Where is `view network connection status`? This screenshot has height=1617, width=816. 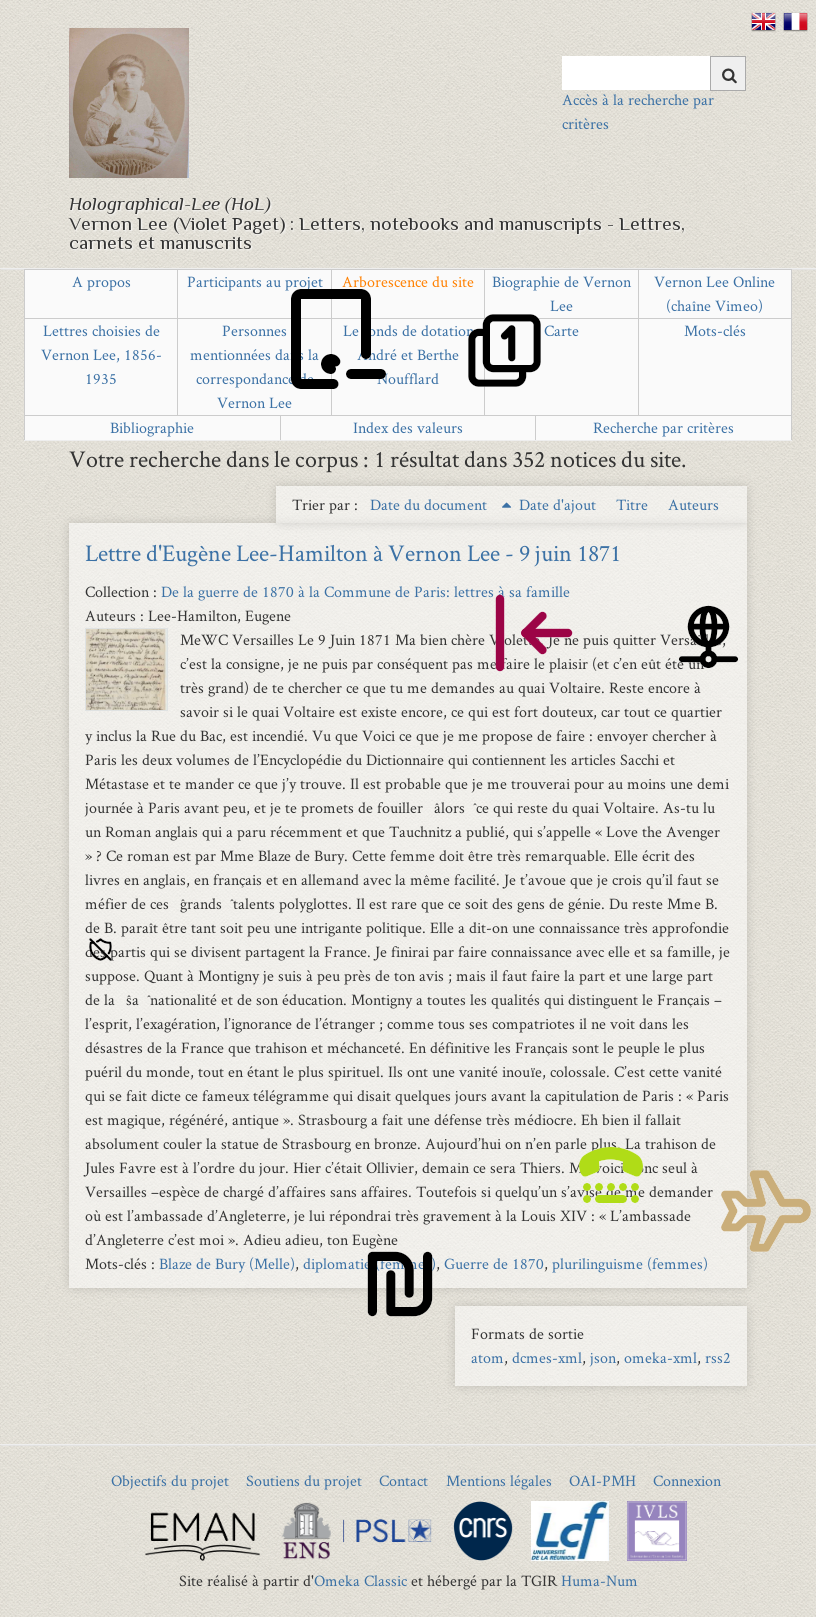 view network connection status is located at coordinates (708, 635).